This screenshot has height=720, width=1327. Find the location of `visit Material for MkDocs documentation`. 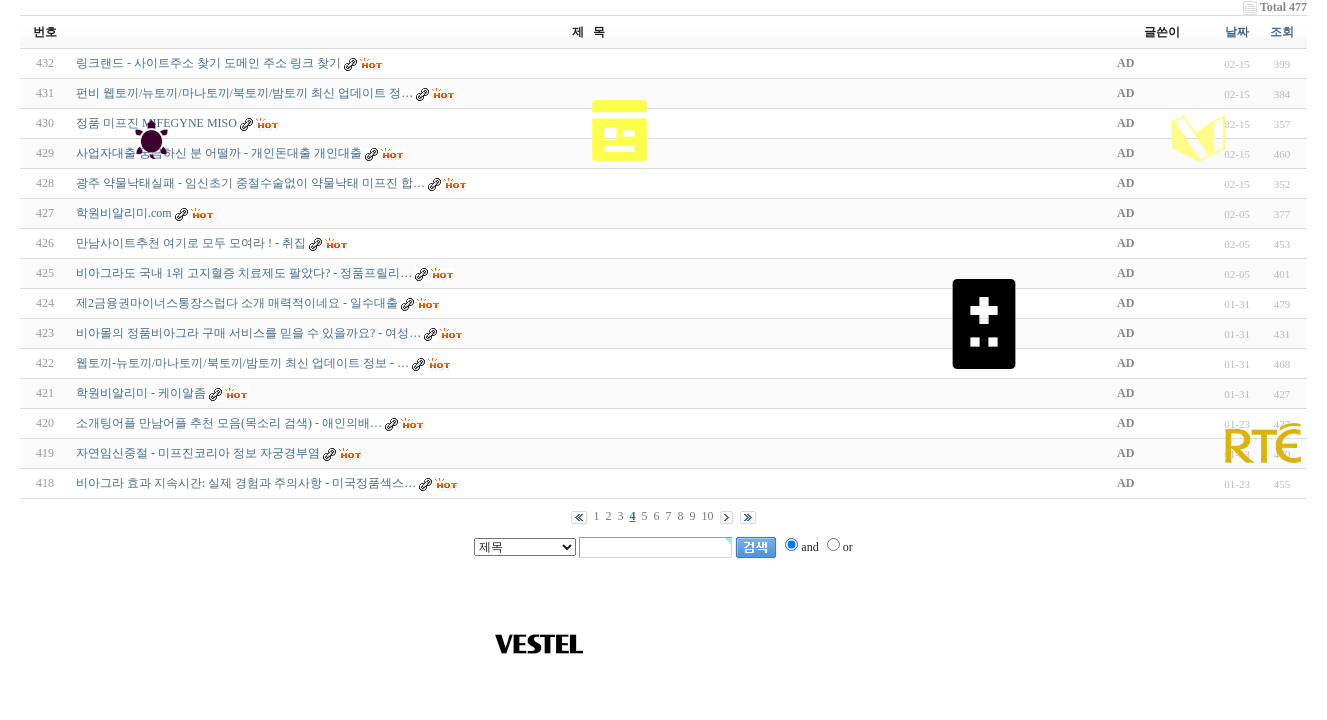

visit Material for MkDocs documentation is located at coordinates (1198, 138).